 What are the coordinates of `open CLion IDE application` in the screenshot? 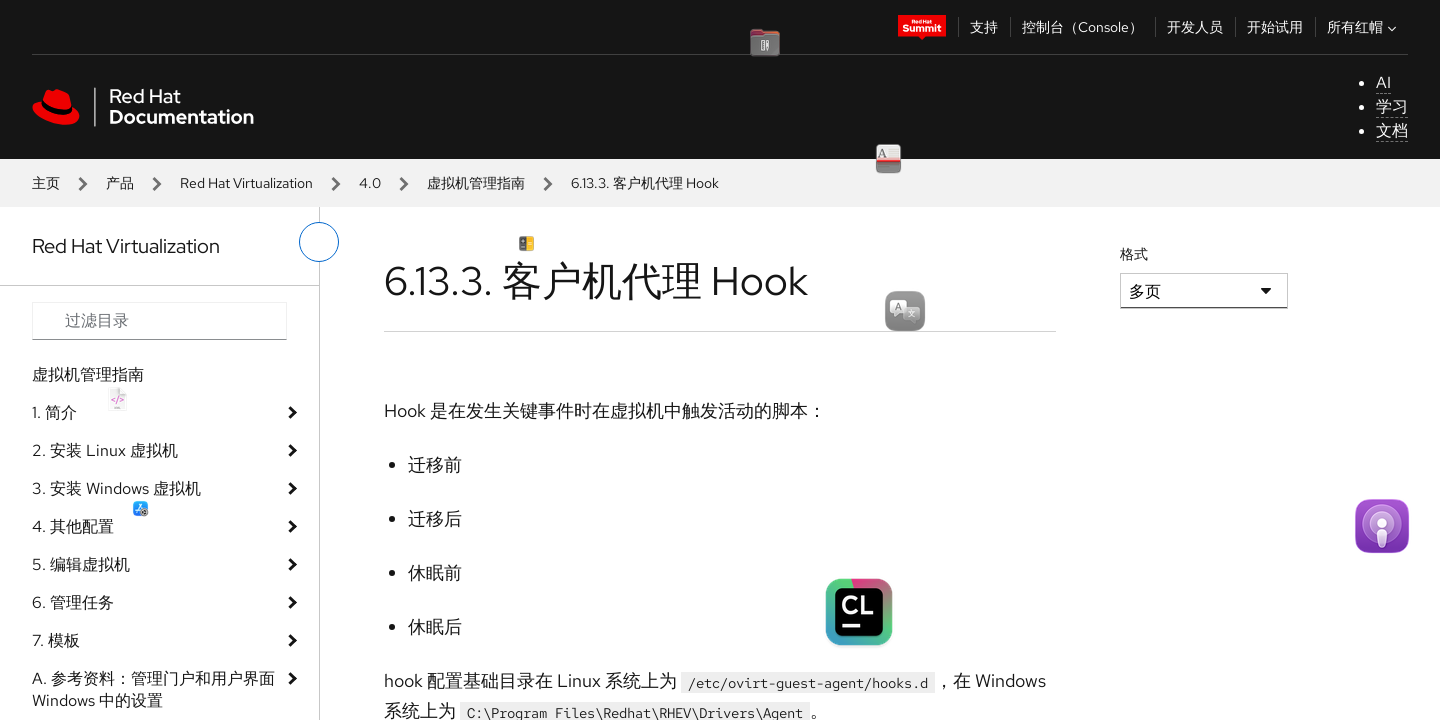 It's located at (859, 612).